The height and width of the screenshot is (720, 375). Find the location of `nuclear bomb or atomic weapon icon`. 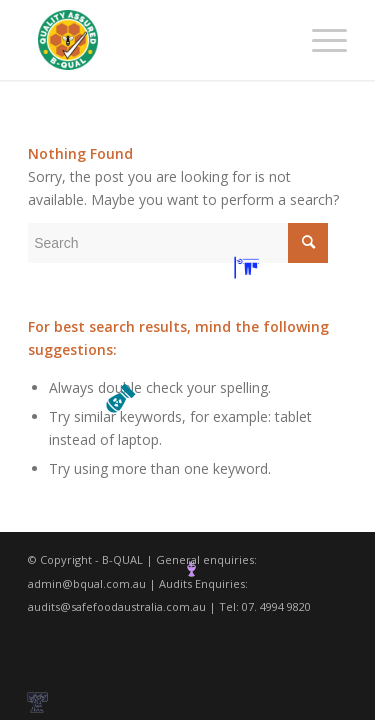

nuclear bomb or atomic weapon icon is located at coordinates (121, 398).